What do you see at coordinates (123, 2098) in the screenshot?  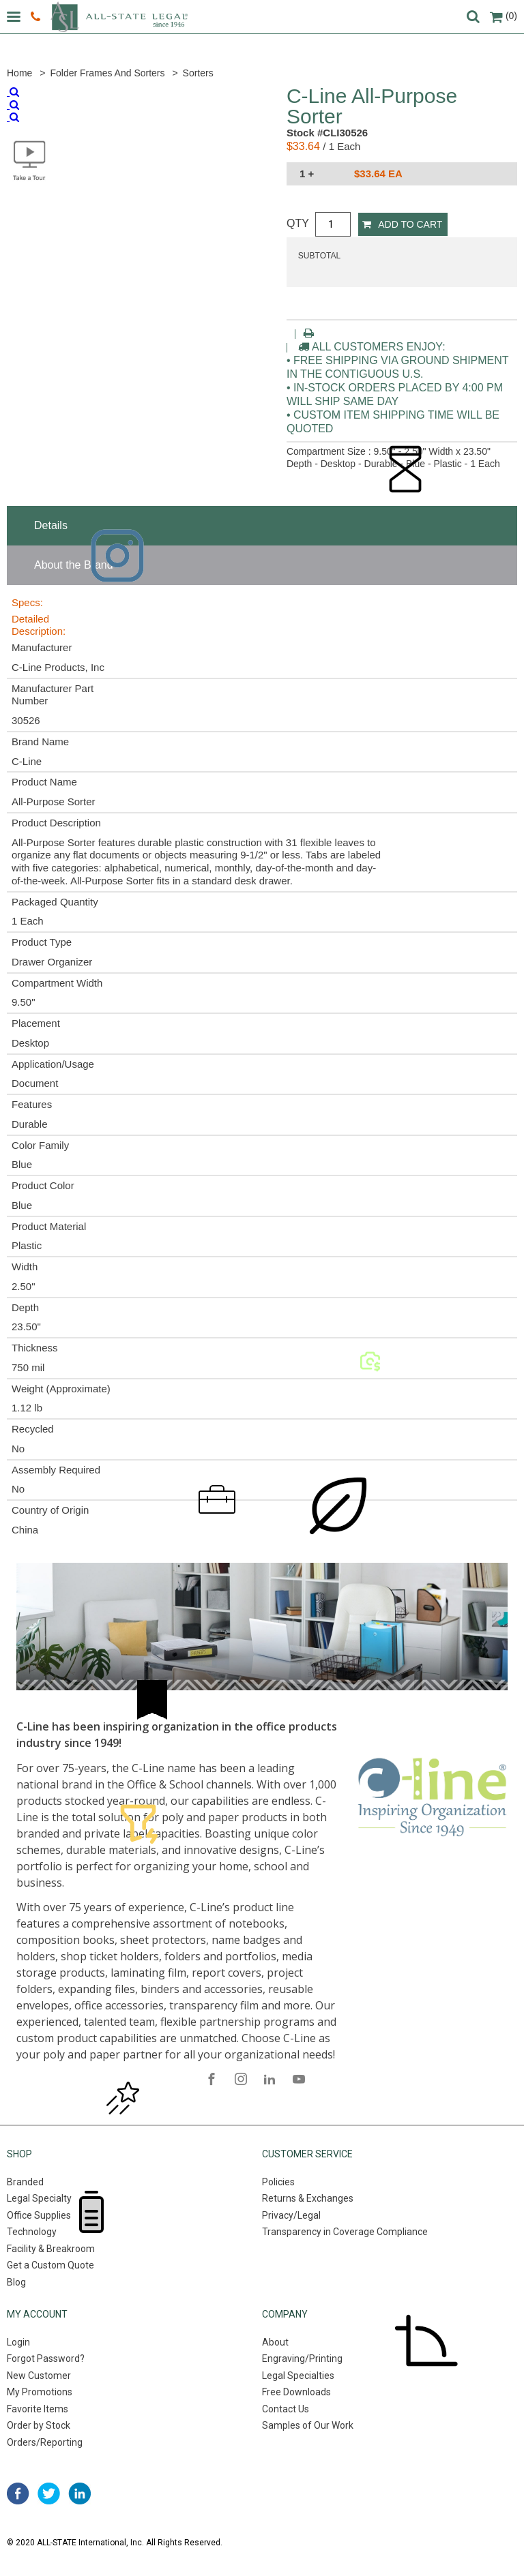 I see `add to favorites or wishlist` at bounding box center [123, 2098].